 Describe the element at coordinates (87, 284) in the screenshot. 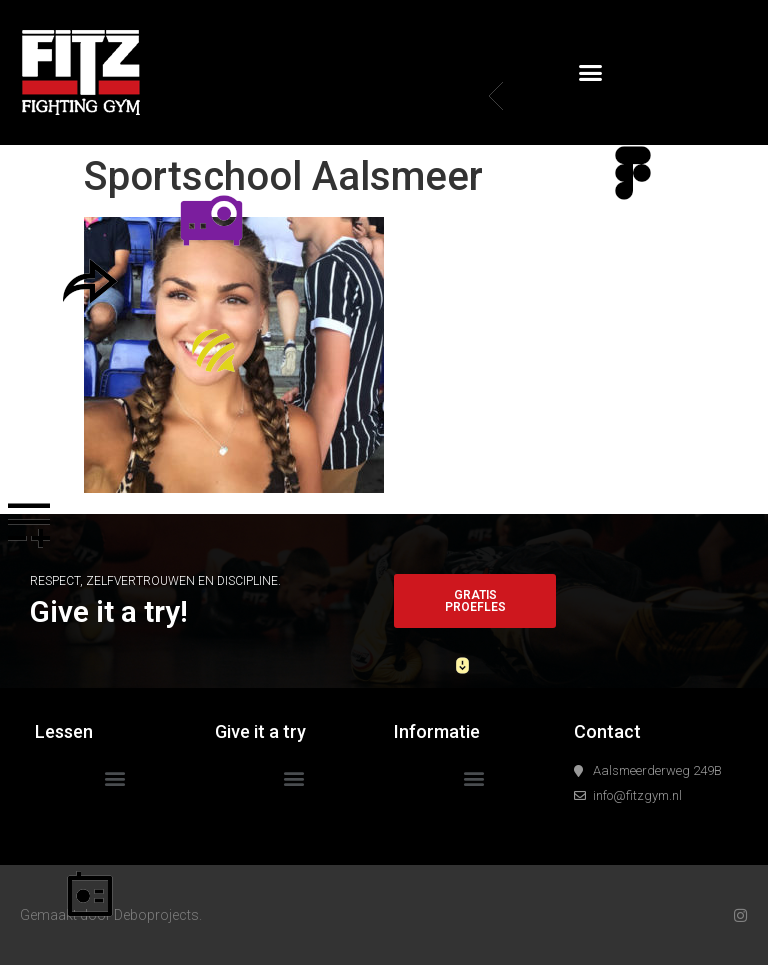

I see `share content with others` at that location.